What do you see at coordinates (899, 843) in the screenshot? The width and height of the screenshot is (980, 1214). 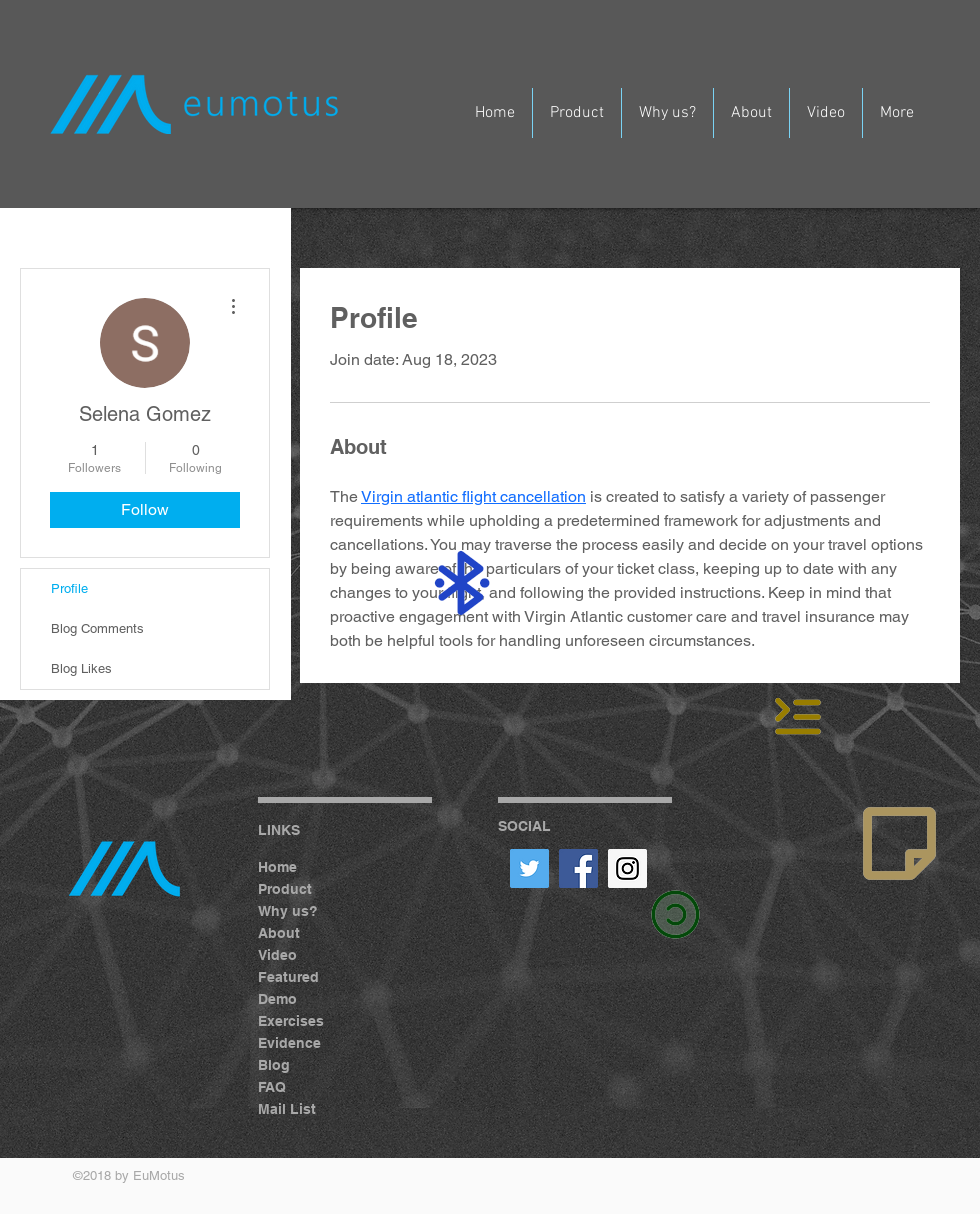 I see `create a new note` at bounding box center [899, 843].